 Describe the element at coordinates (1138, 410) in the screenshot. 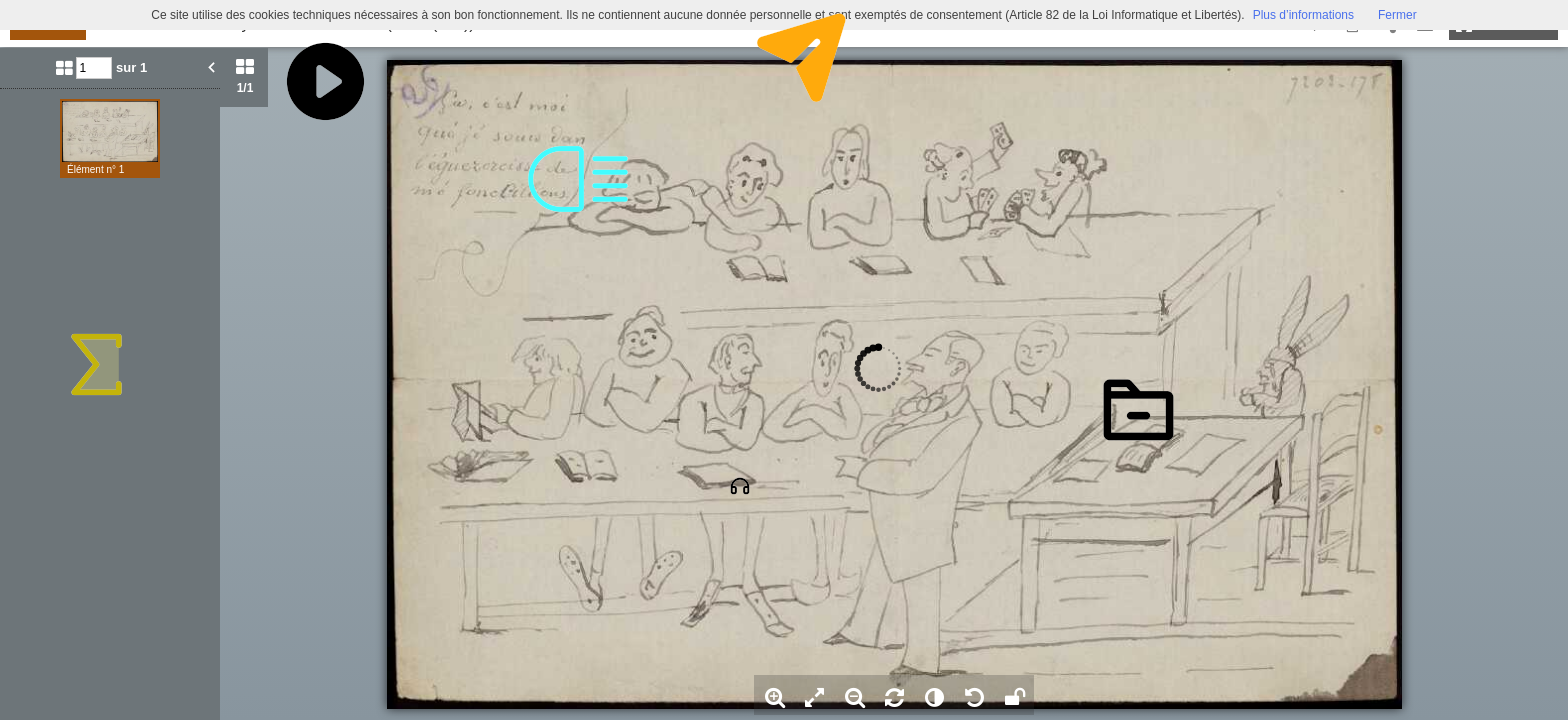

I see `remove a folder from your files` at that location.